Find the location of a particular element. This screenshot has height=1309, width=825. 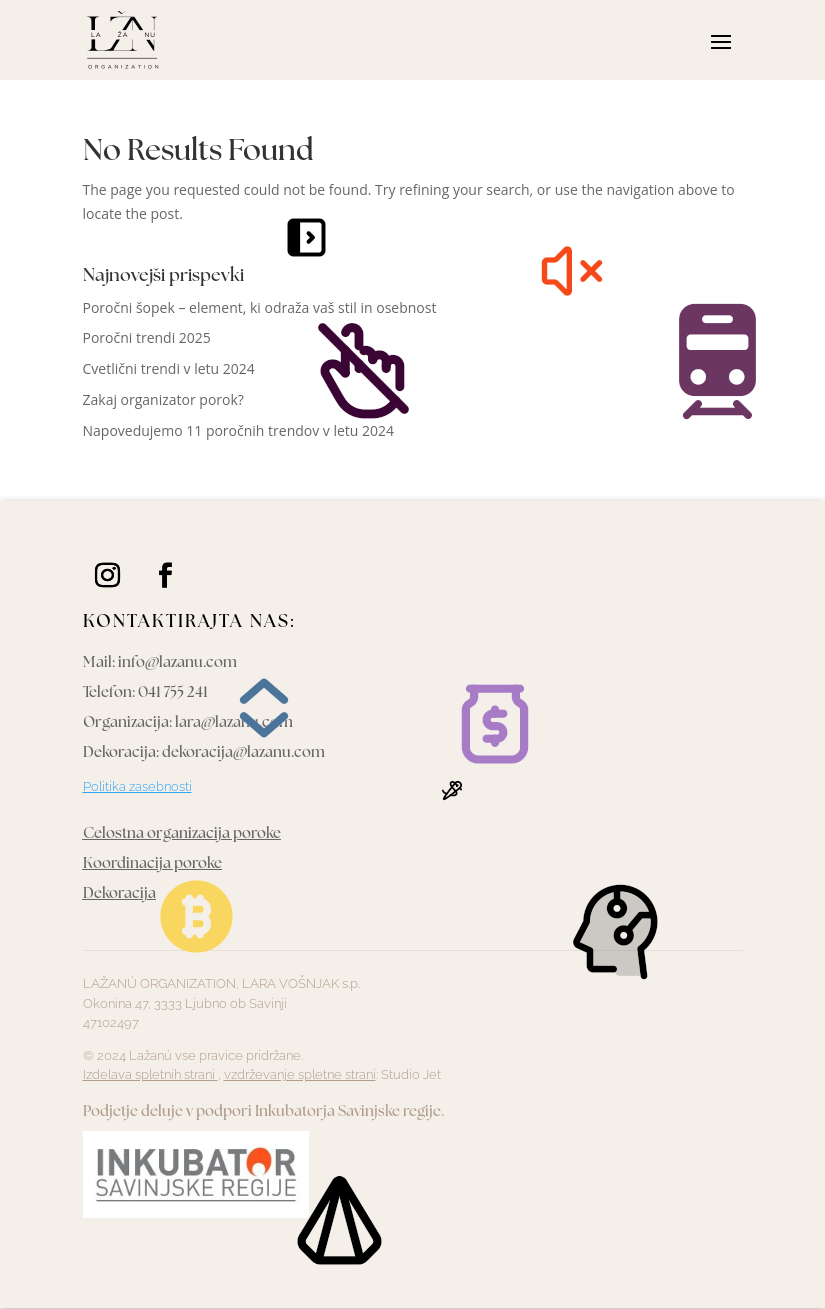

expand the left sidebar is located at coordinates (306, 237).